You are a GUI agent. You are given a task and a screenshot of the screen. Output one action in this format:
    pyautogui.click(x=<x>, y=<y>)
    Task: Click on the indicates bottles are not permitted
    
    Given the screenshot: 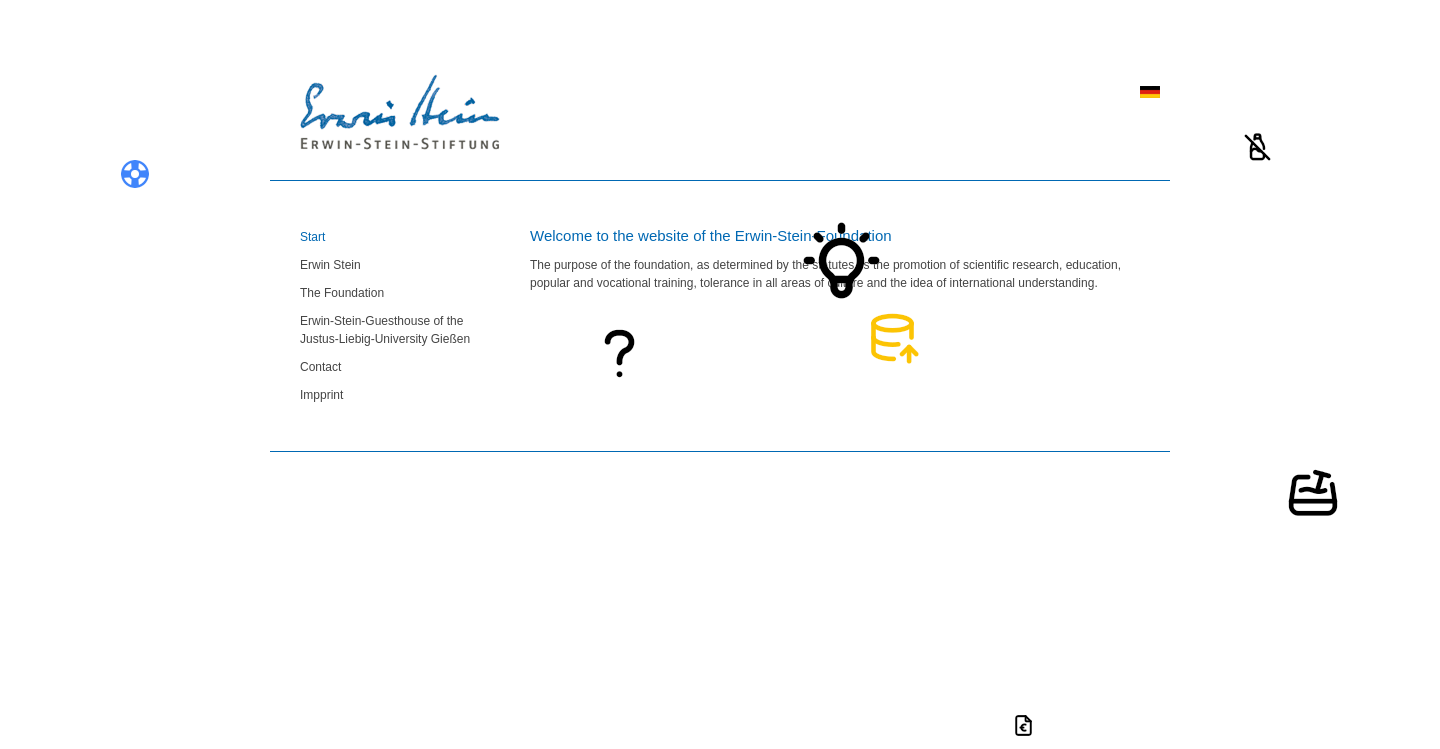 What is the action you would take?
    pyautogui.click(x=1257, y=147)
    